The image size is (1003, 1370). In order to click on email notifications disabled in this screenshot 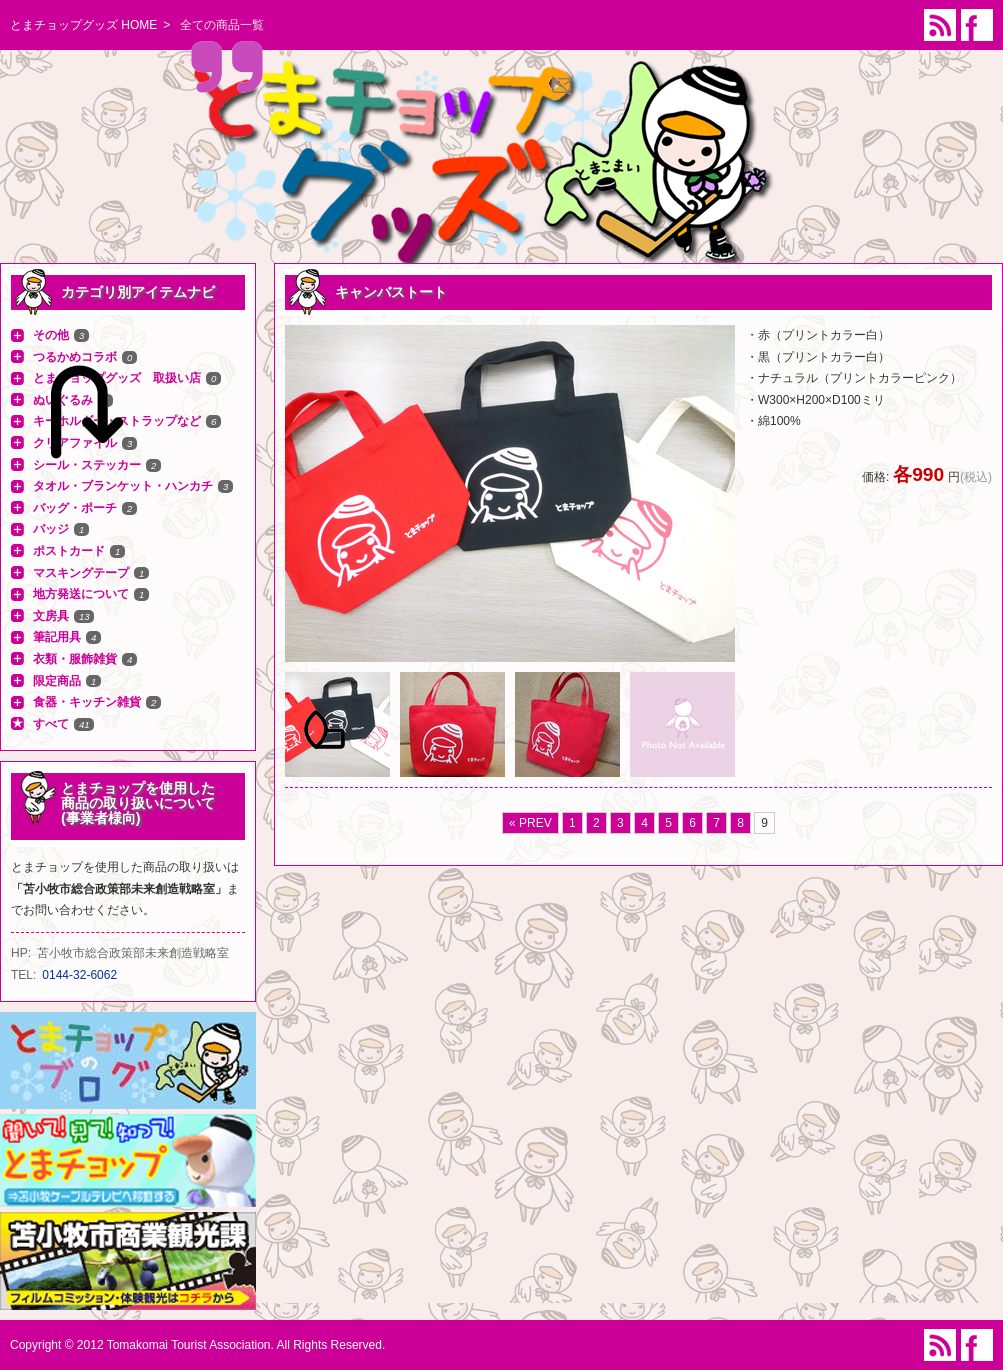, I will do `click(561, 85)`.